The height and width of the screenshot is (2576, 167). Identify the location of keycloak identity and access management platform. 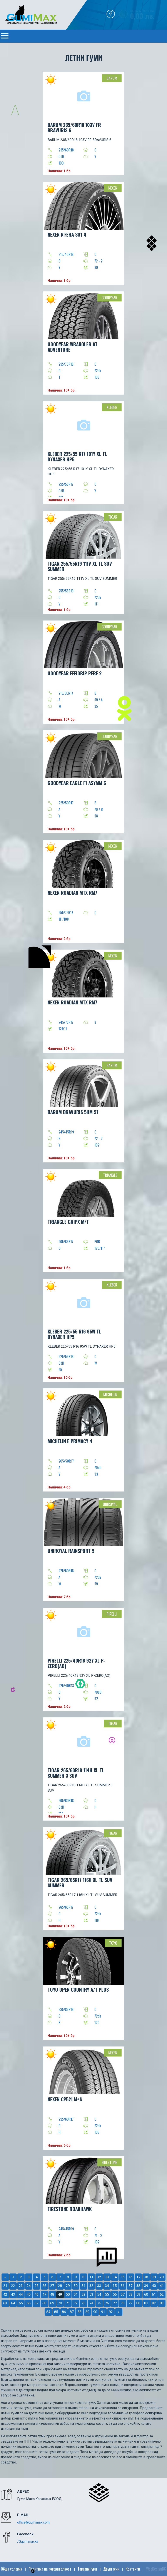
(80, 1684).